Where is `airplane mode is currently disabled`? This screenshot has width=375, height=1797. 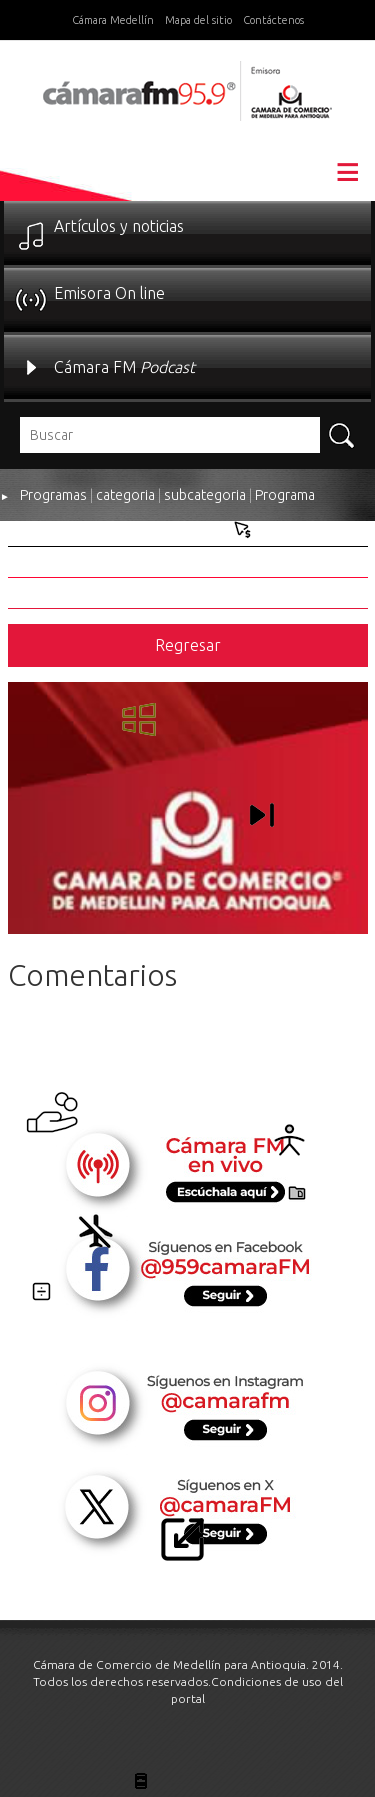
airplane mode is currently disabled is located at coordinates (96, 1231).